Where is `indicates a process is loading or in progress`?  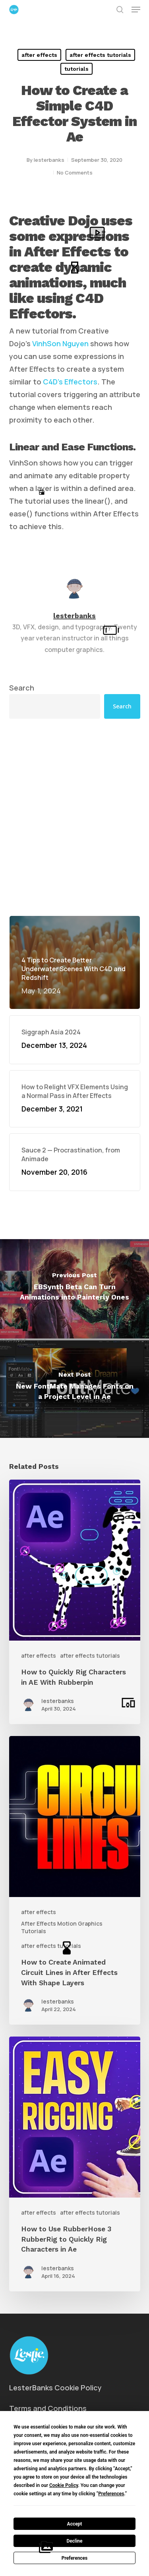
indicates a process is loading or in progress is located at coordinates (75, 268).